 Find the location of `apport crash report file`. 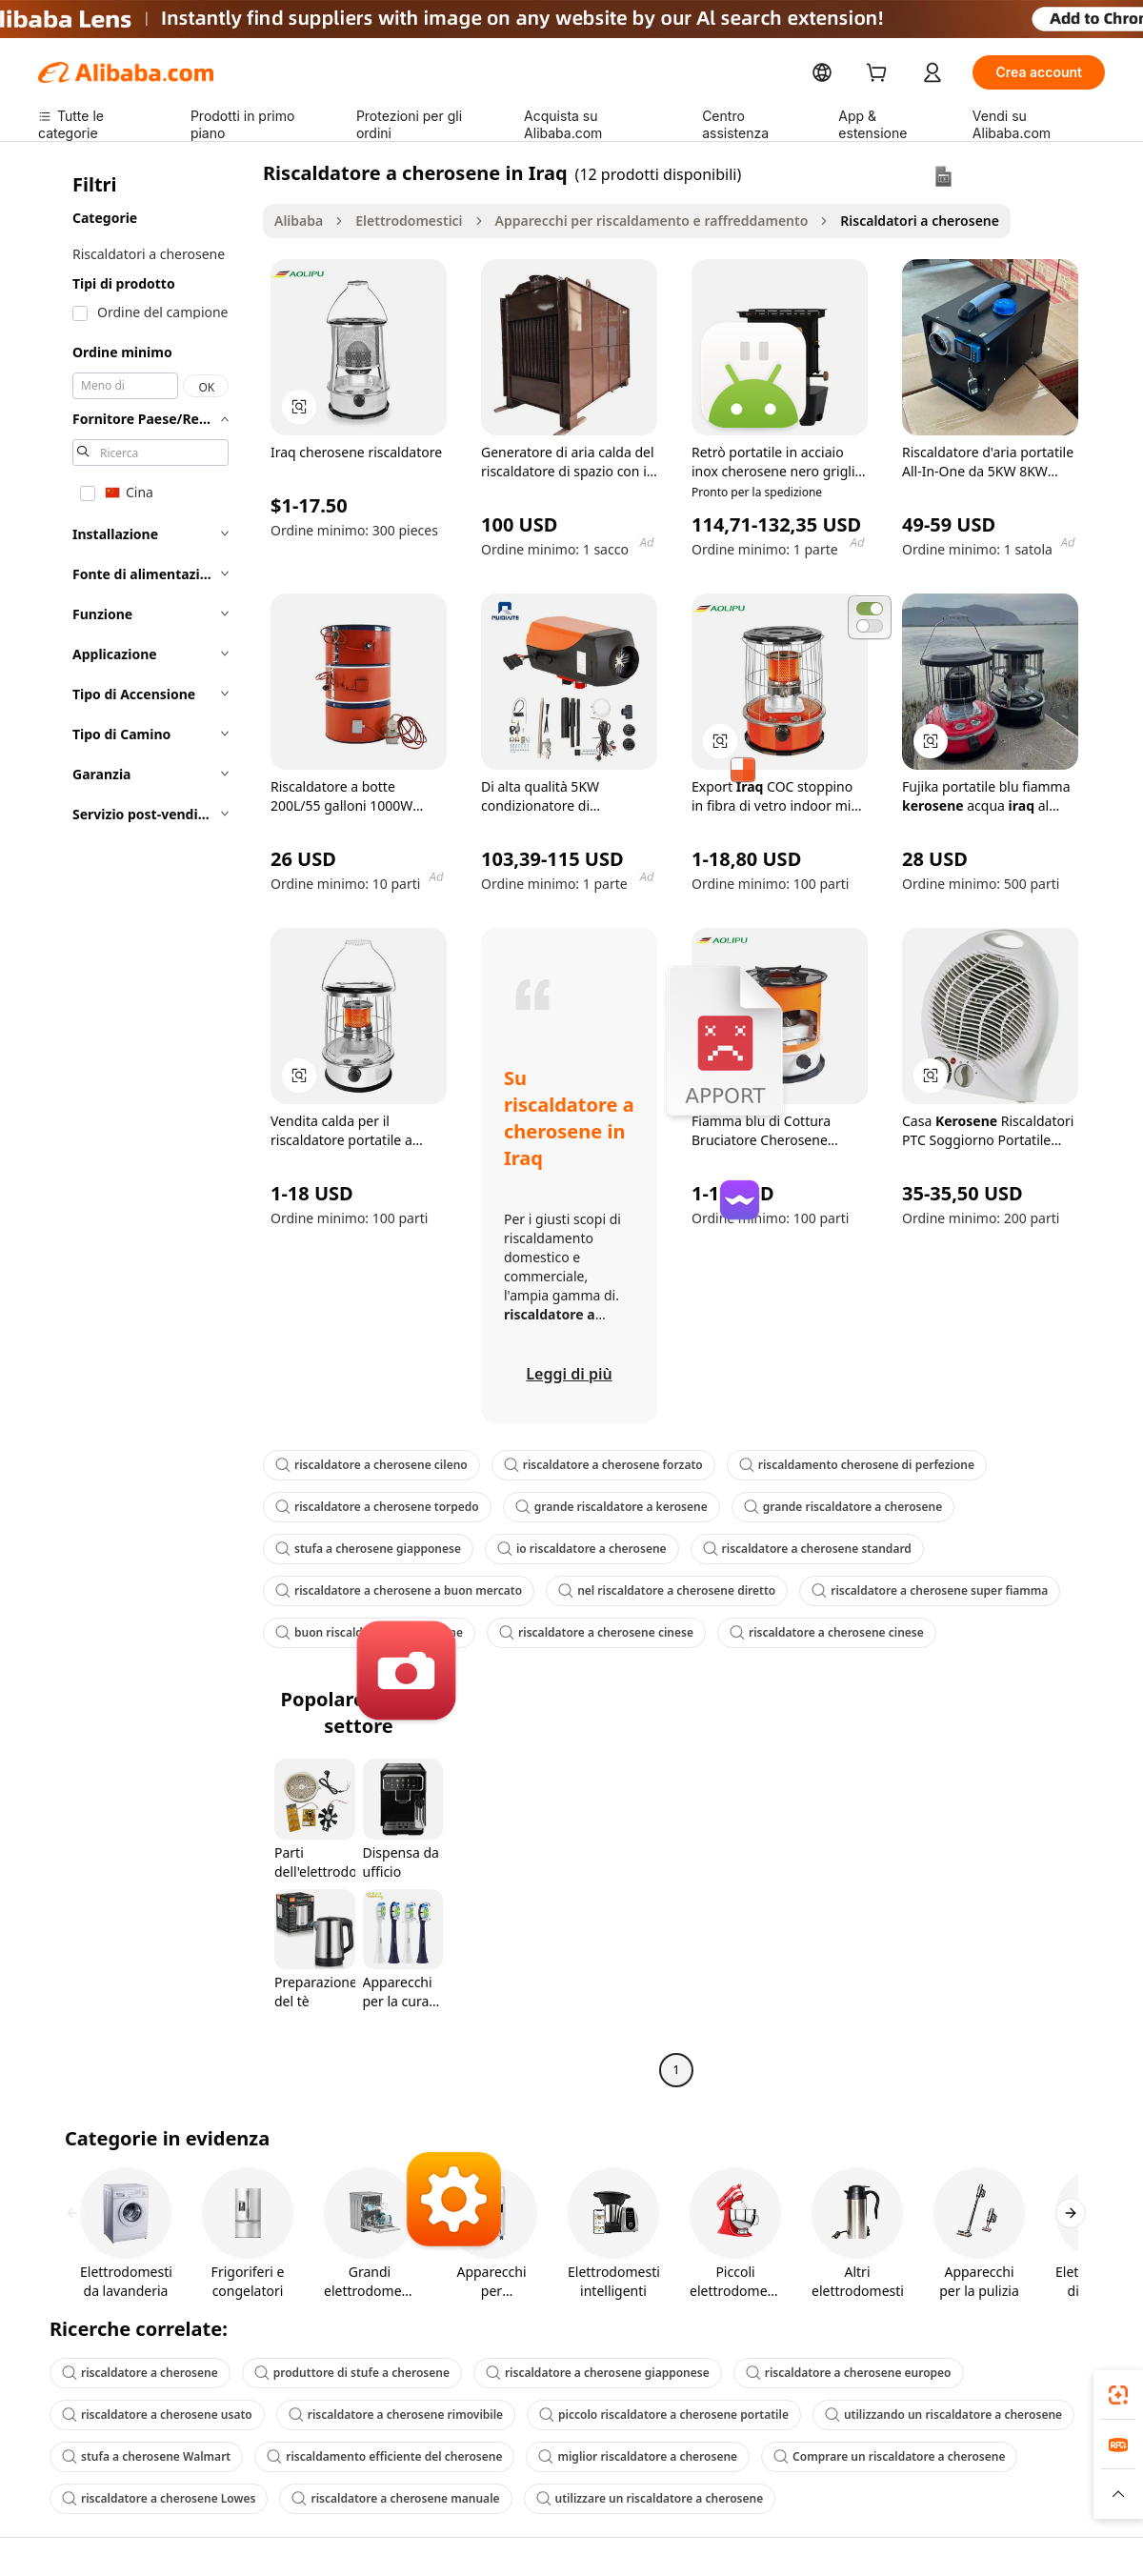

apport crash report file is located at coordinates (725, 1043).